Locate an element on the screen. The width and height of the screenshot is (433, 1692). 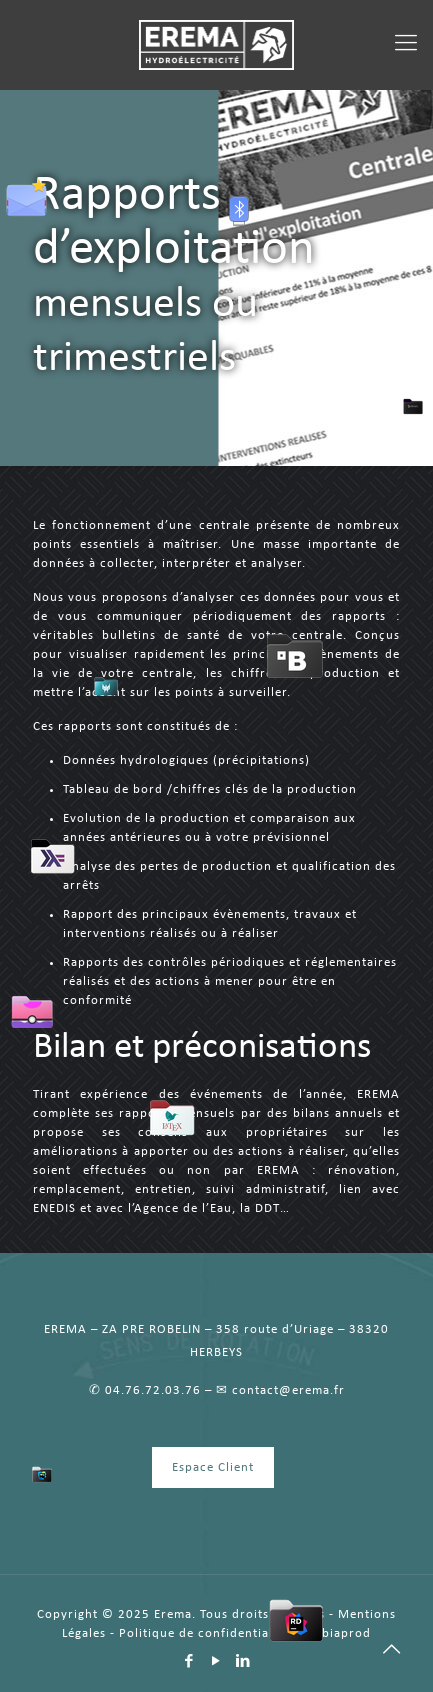
open folder containing LaTeX documents is located at coordinates (172, 1119).